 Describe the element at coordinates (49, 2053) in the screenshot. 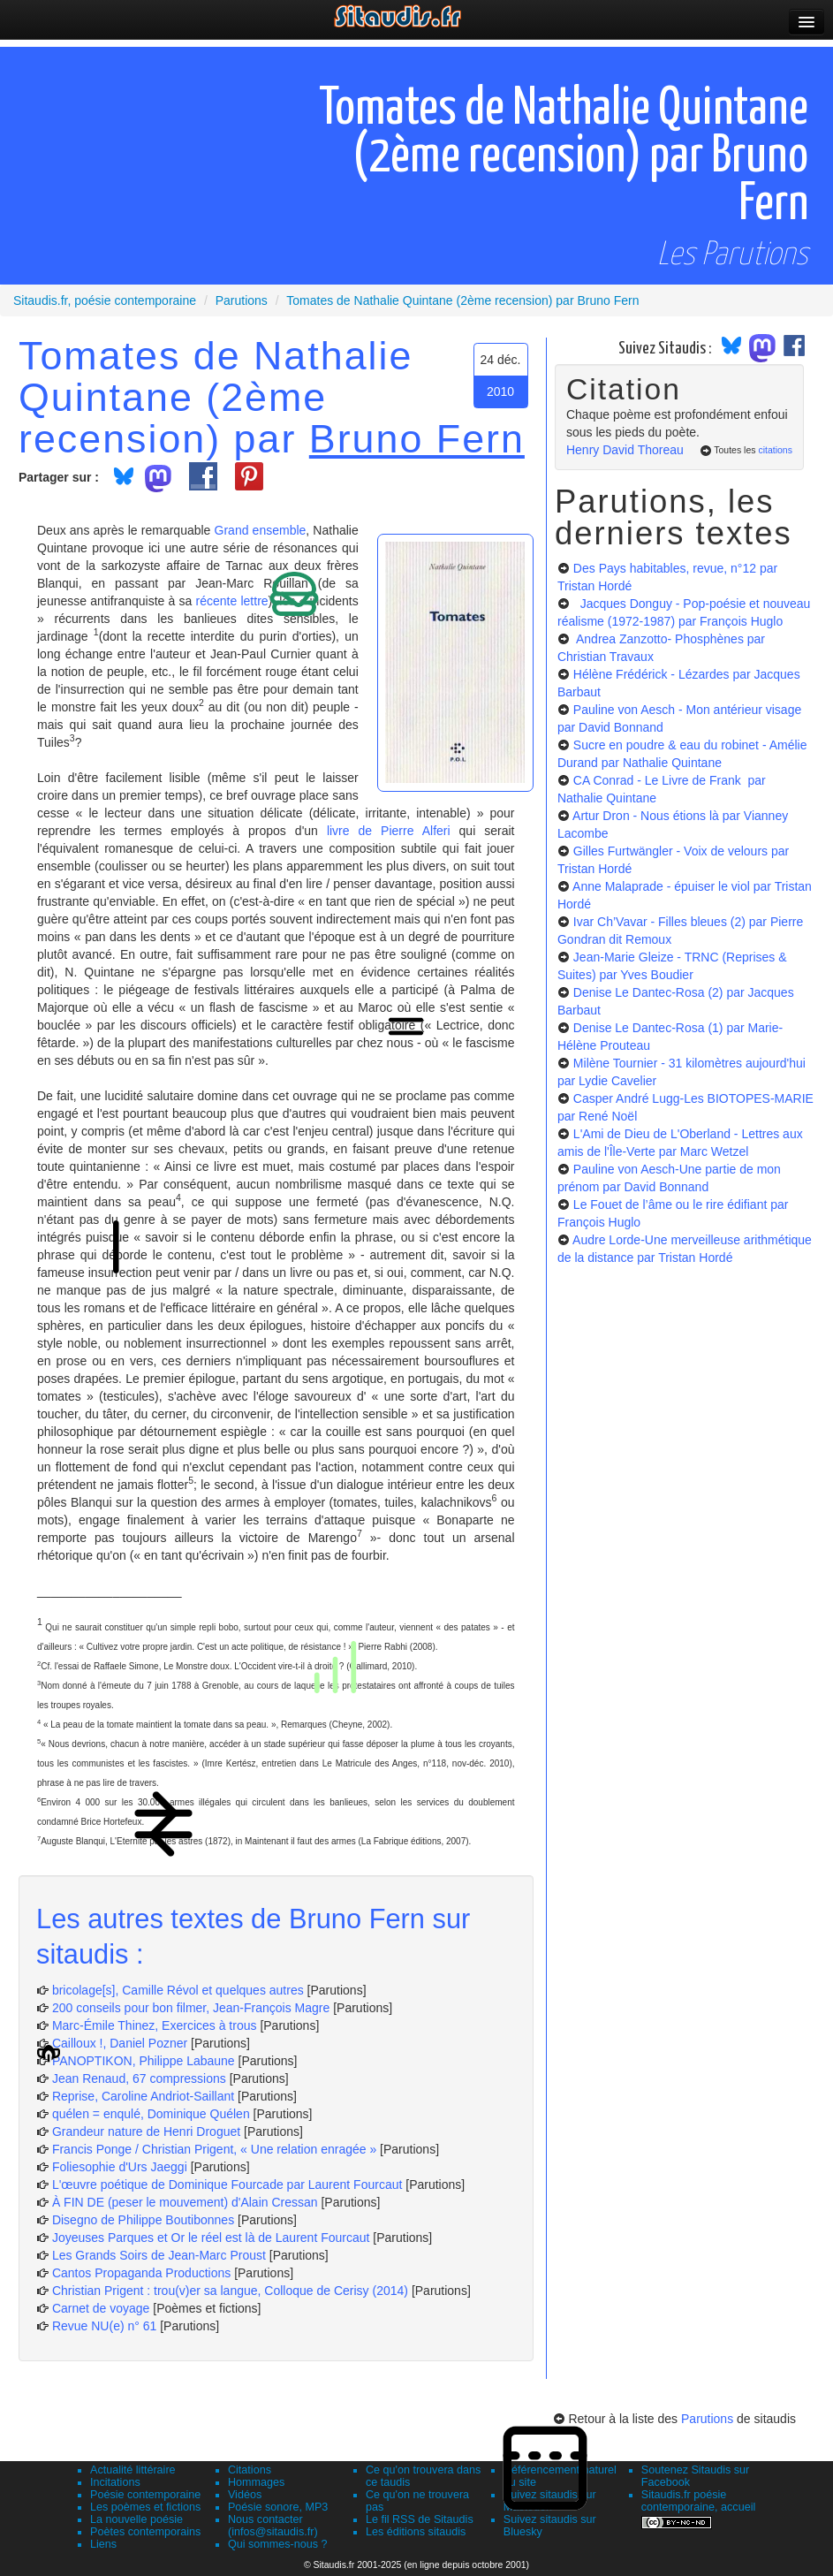

I see `indicates respiratory protection or ventilator equipment` at that location.